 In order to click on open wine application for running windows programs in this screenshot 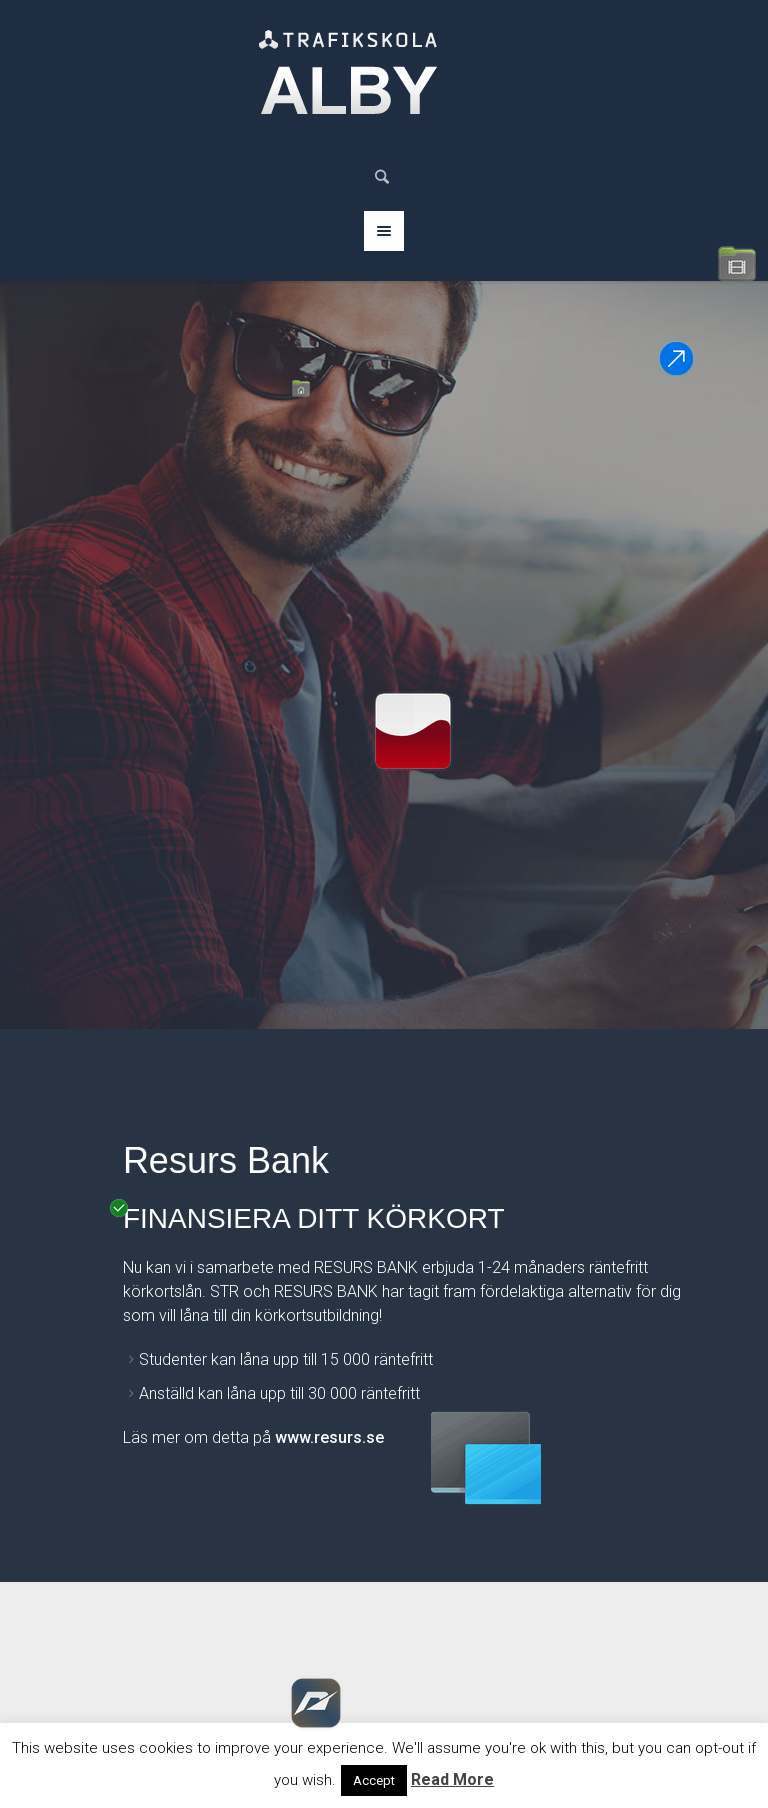, I will do `click(413, 731)`.